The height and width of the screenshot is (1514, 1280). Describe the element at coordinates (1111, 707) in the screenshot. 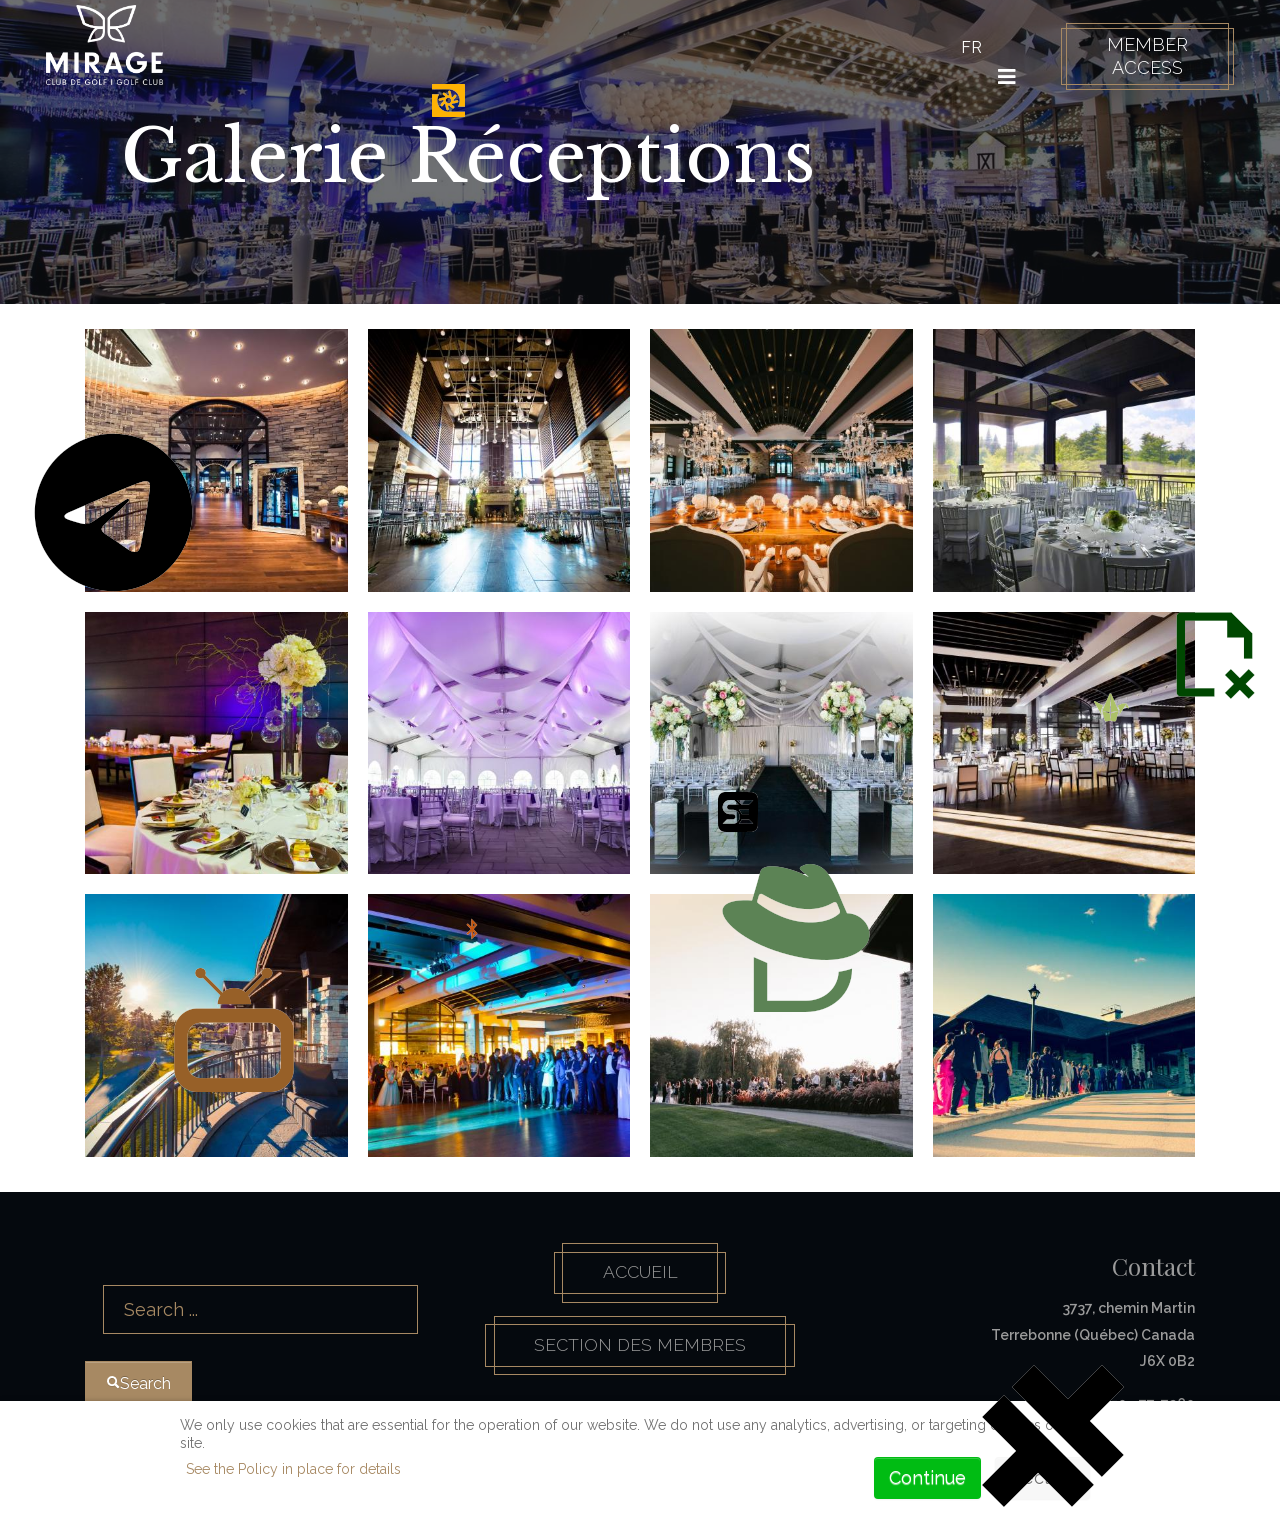

I see `open padlet app` at that location.